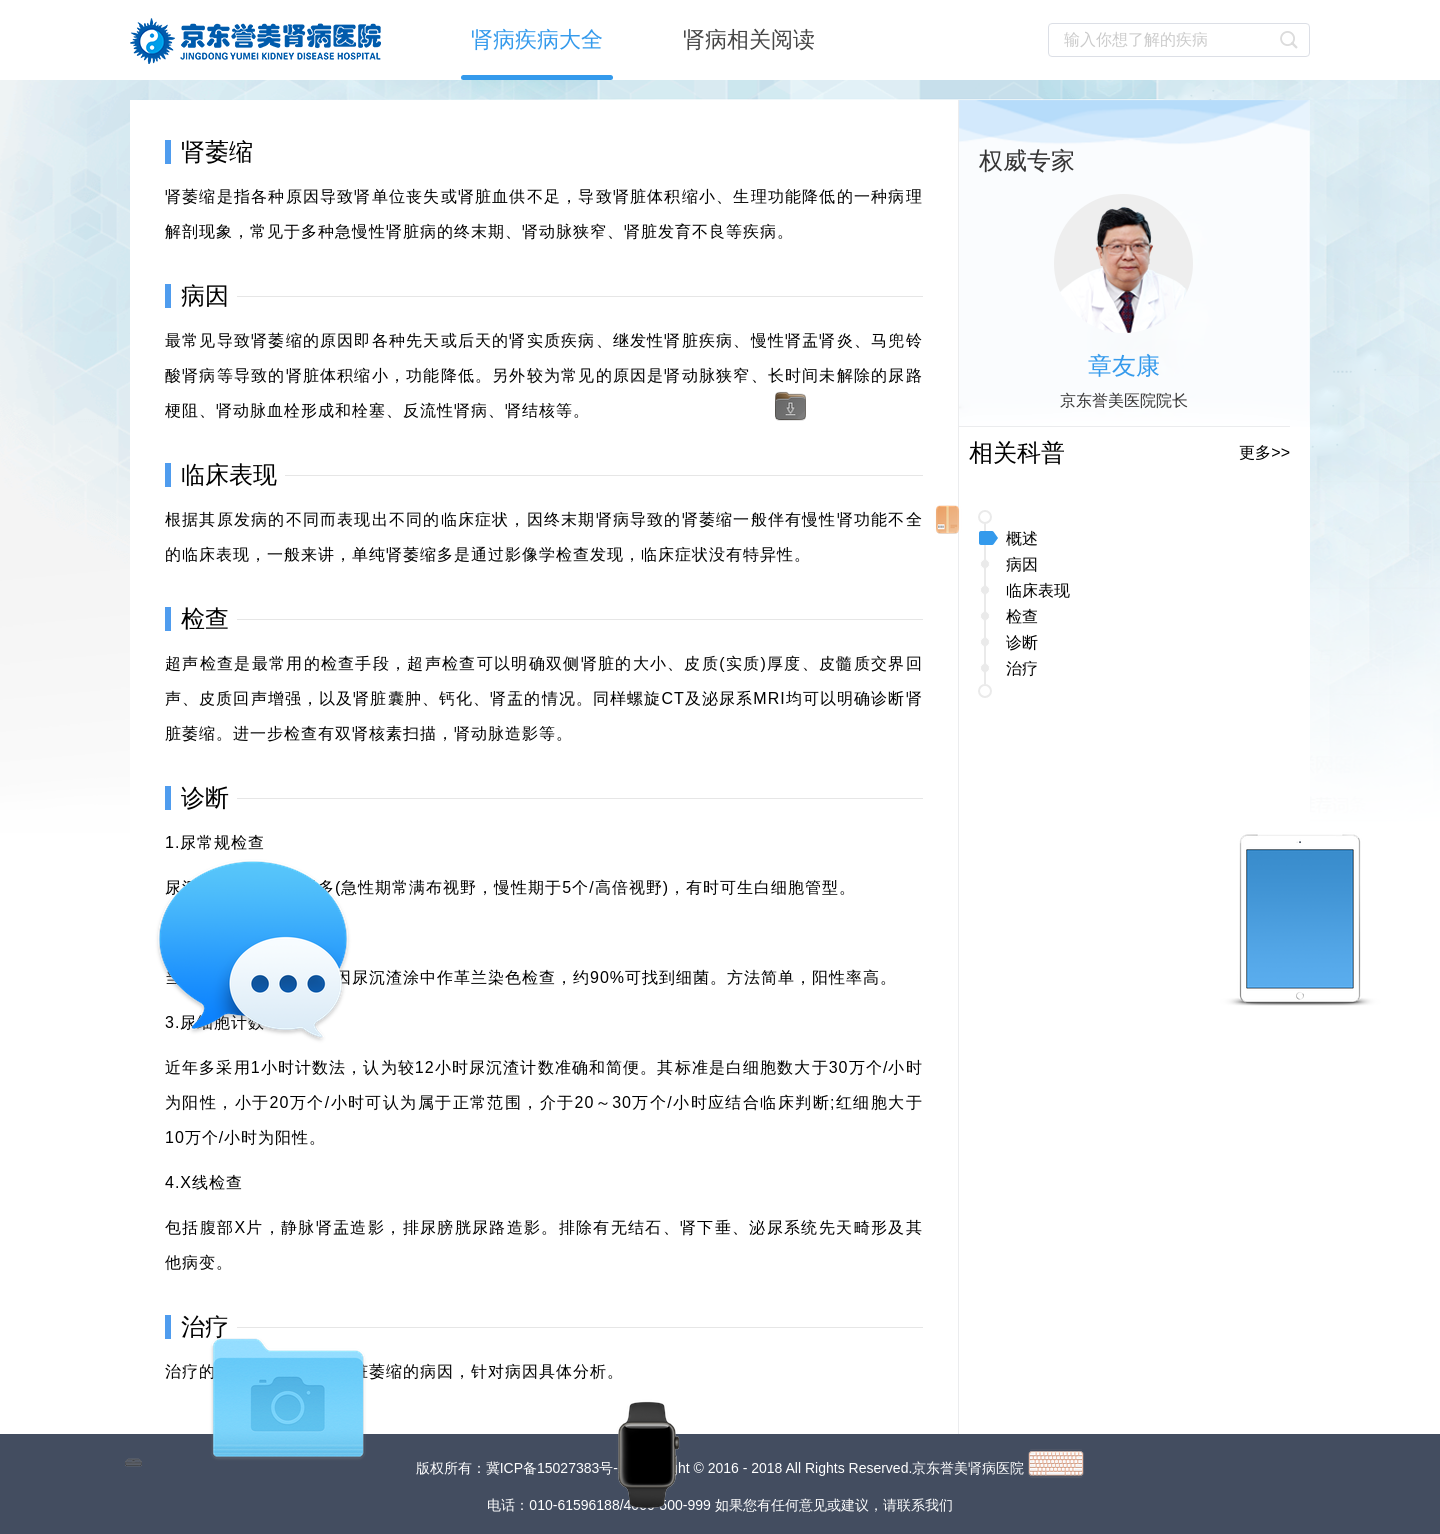  I want to click on manage connected Apple Watch device, so click(647, 1455).